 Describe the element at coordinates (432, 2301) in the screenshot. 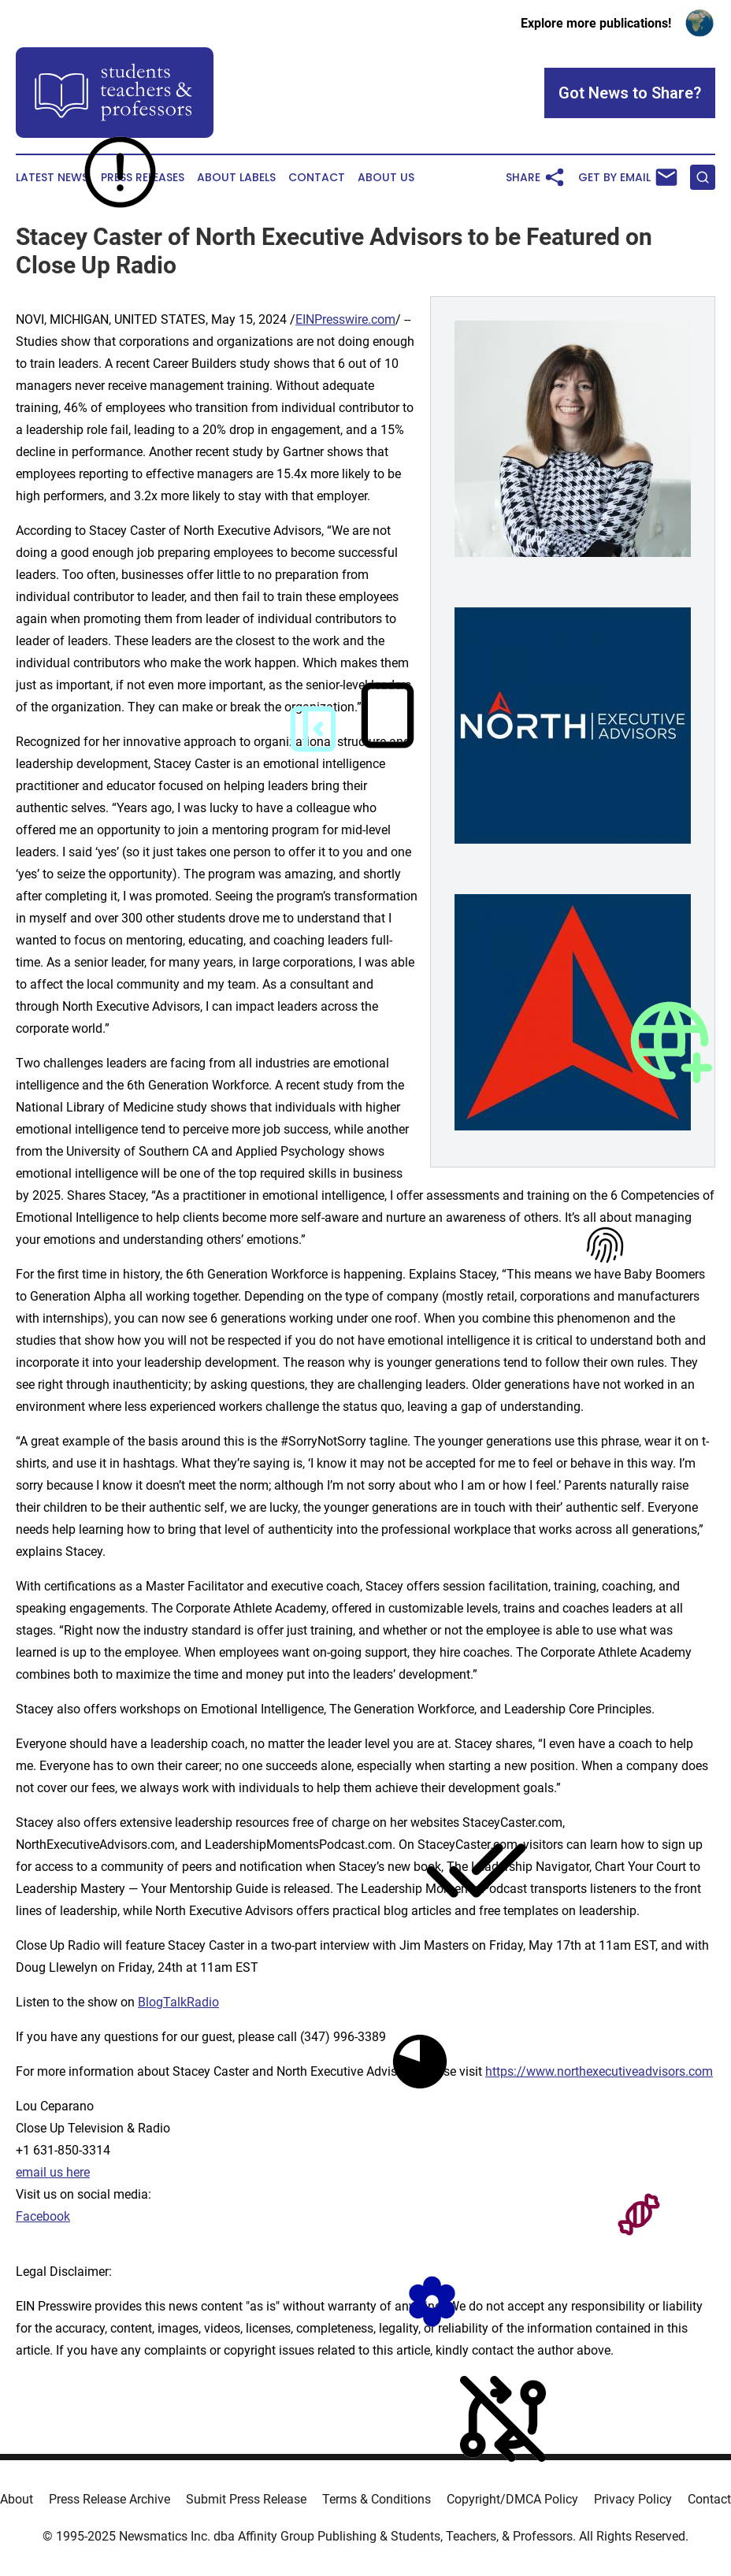

I see `access garden or plant care features` at that location.